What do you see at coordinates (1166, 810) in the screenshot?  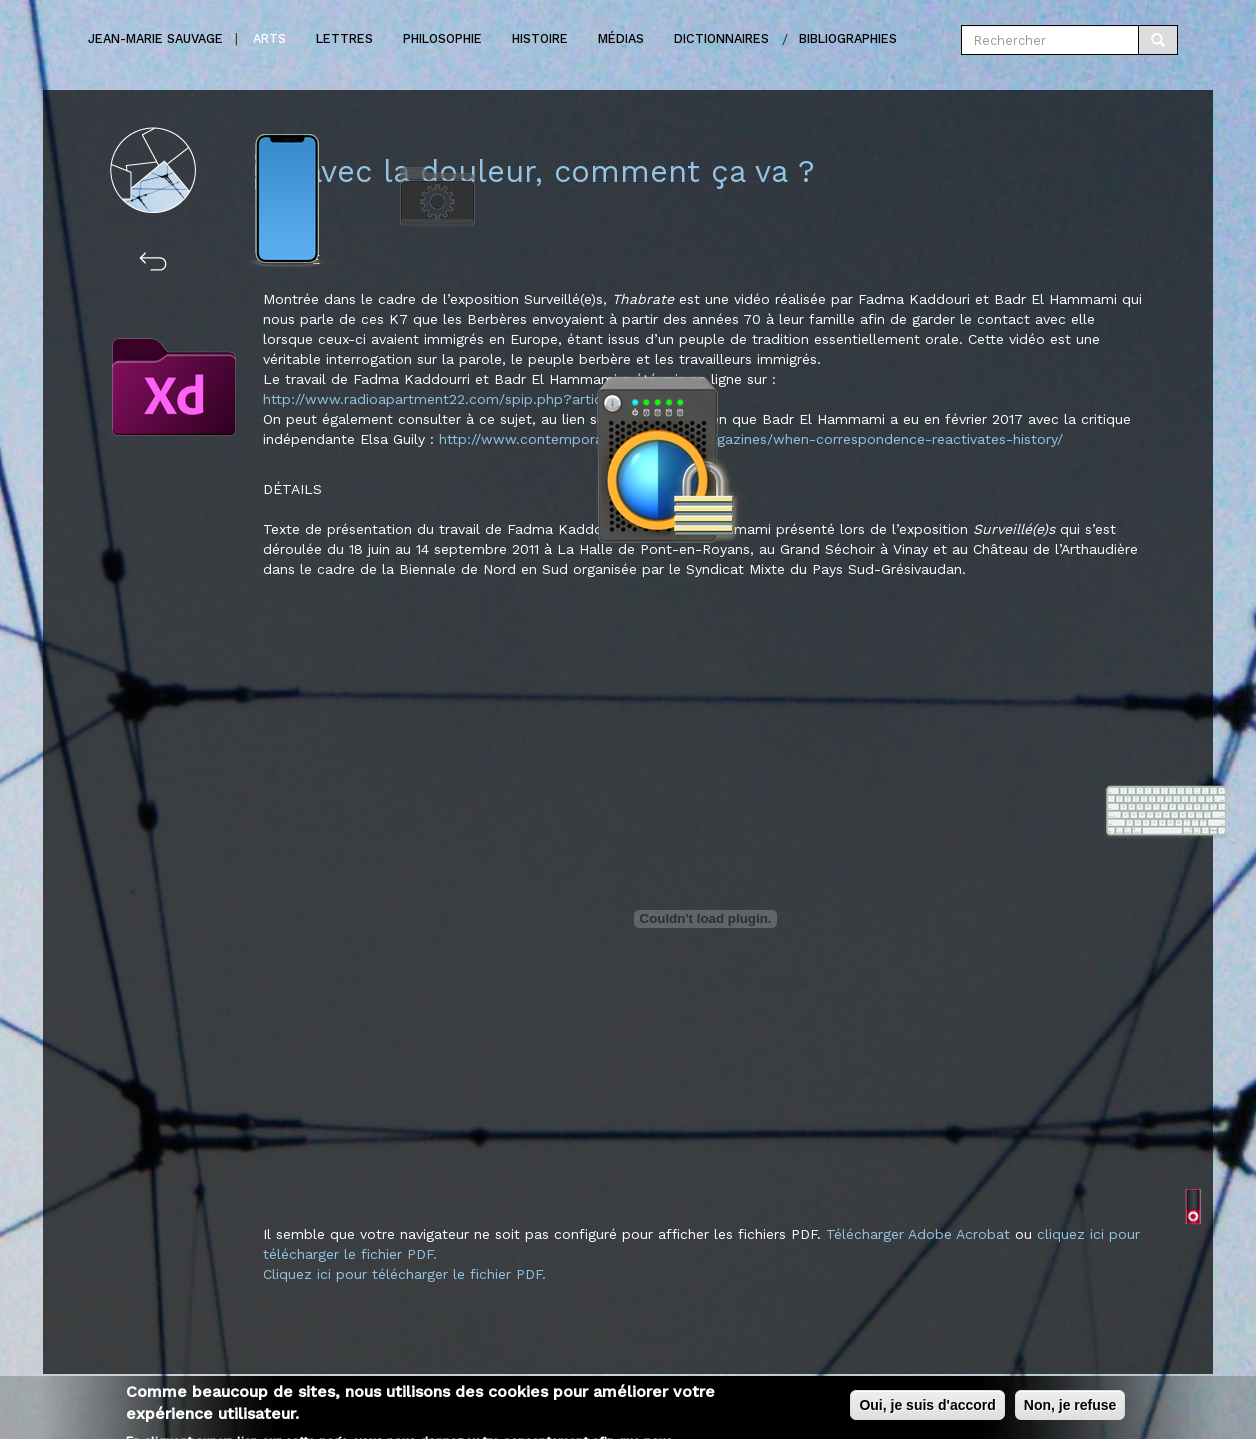 I see `connect to a bluetooth keyboard` at bounding box center [1166, 810].